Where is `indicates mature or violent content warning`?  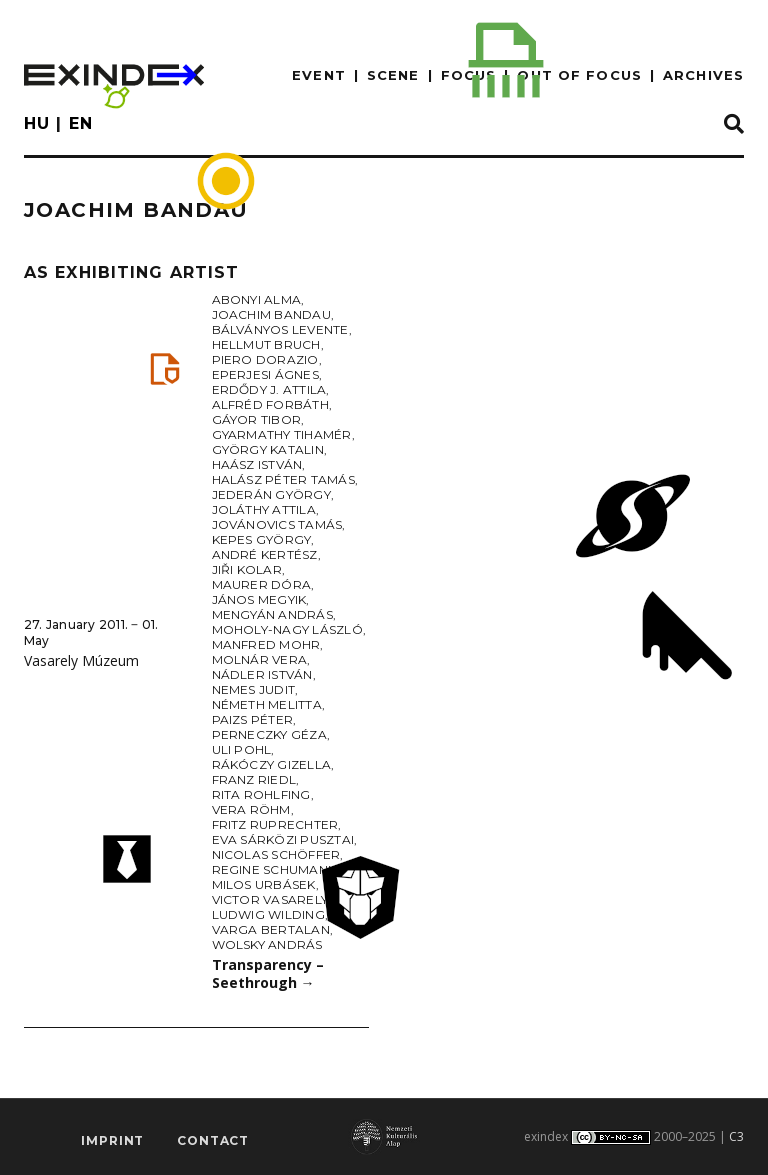
indicates mature or violent content warning is located at coordinates (685, 636).